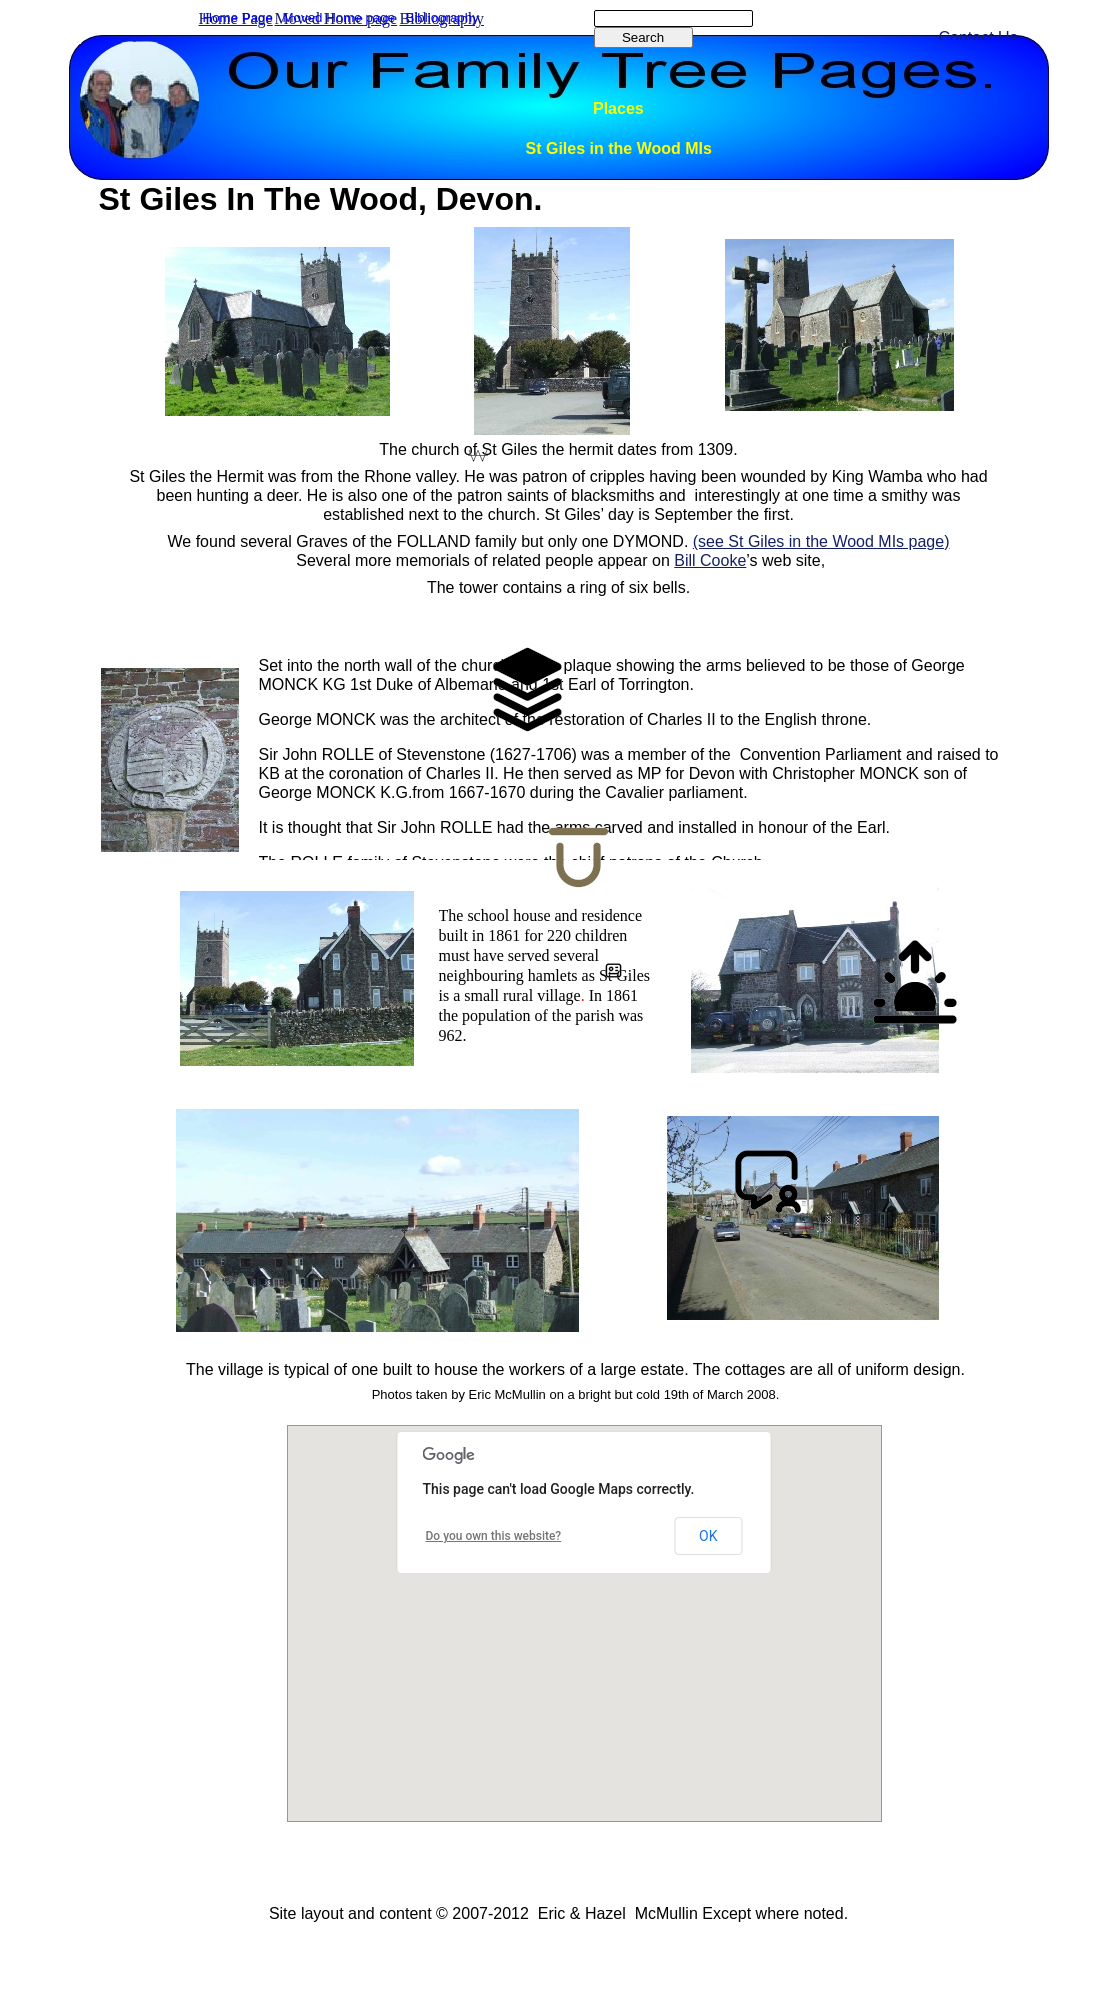 The image size is (1117, 2000). I want to click on view message from a specific user, so click(766, 1178).